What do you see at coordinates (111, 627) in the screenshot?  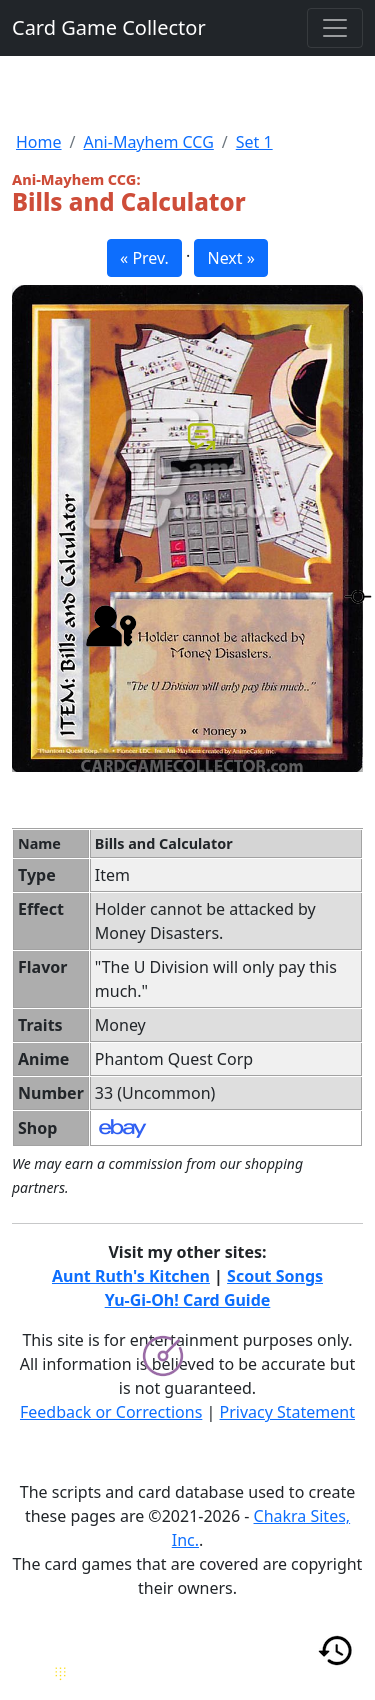 I see `manage passkey authentication for your account` at bounding box center [111, 627].